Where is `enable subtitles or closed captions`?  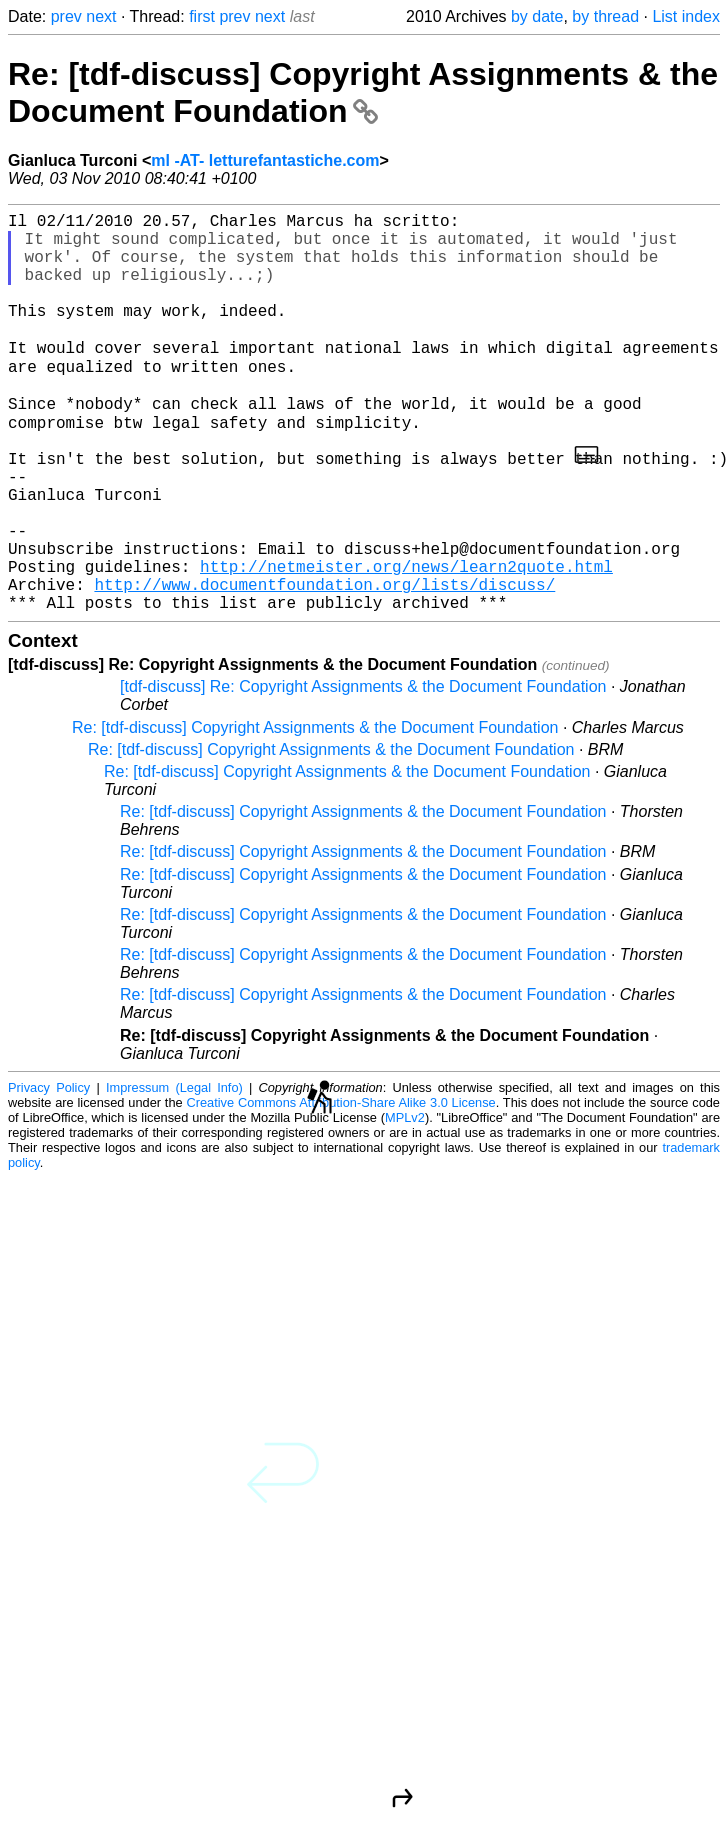 enable subtitles or closed captions is located at coordinates (586, 454).